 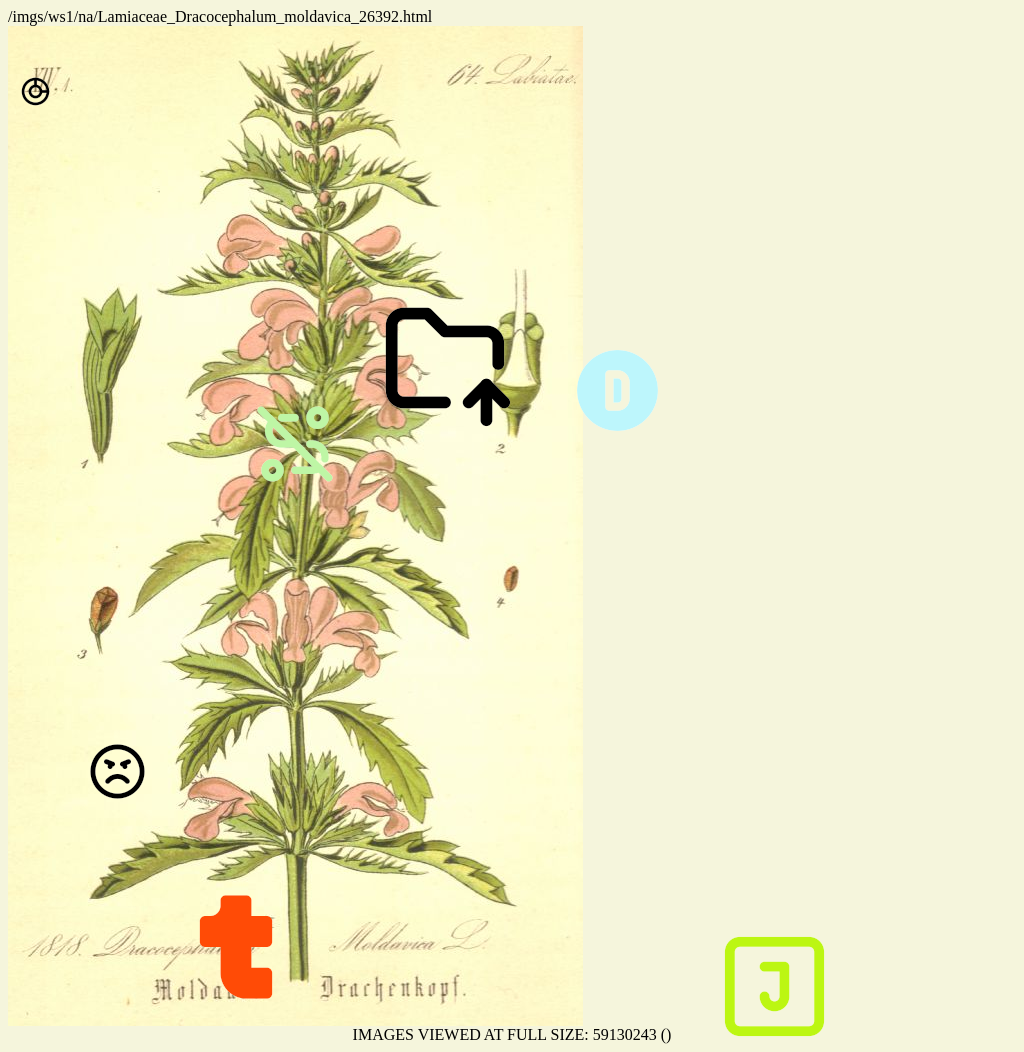 I want to click on view donut chart analytics, so click(x=35, y=91).